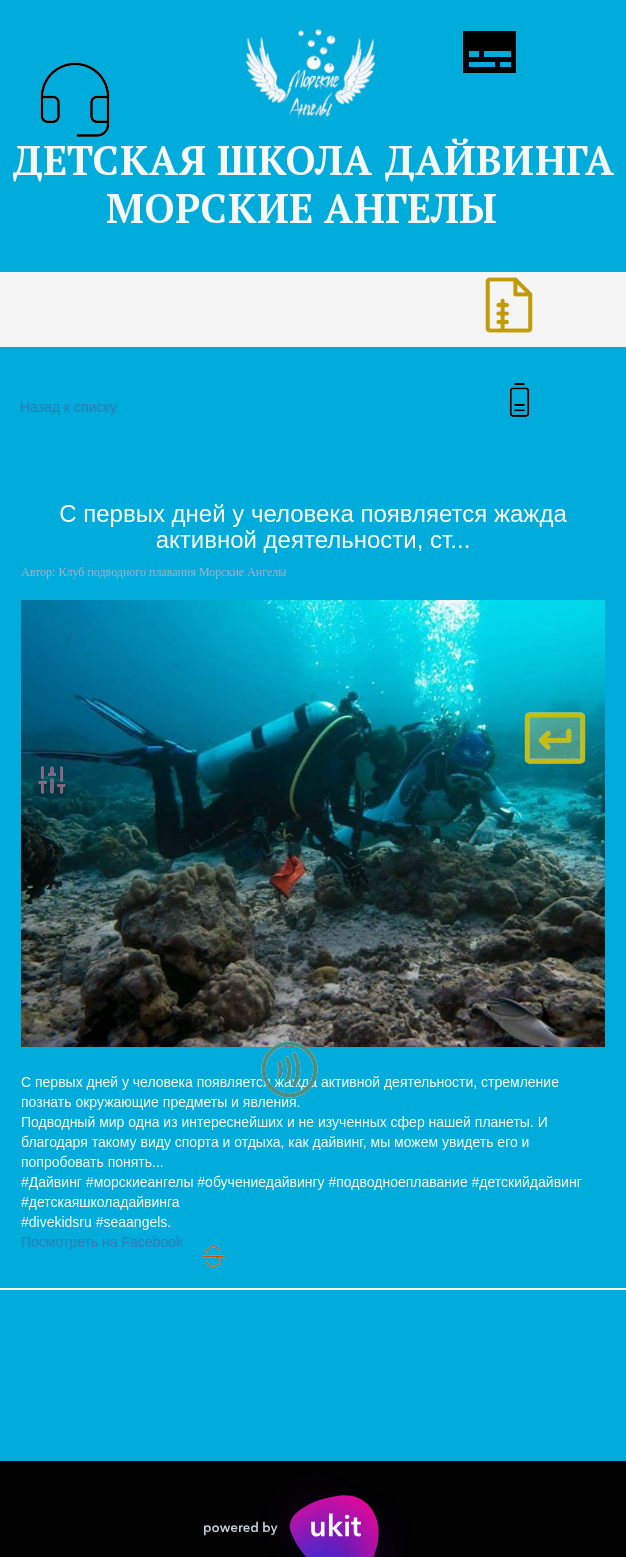 Image resolution: width=626 pixels, height=1557 pixels. Describe the element at coordinates (52, 780) in the screenshot. I see `adjust settings or preferences` at that location.